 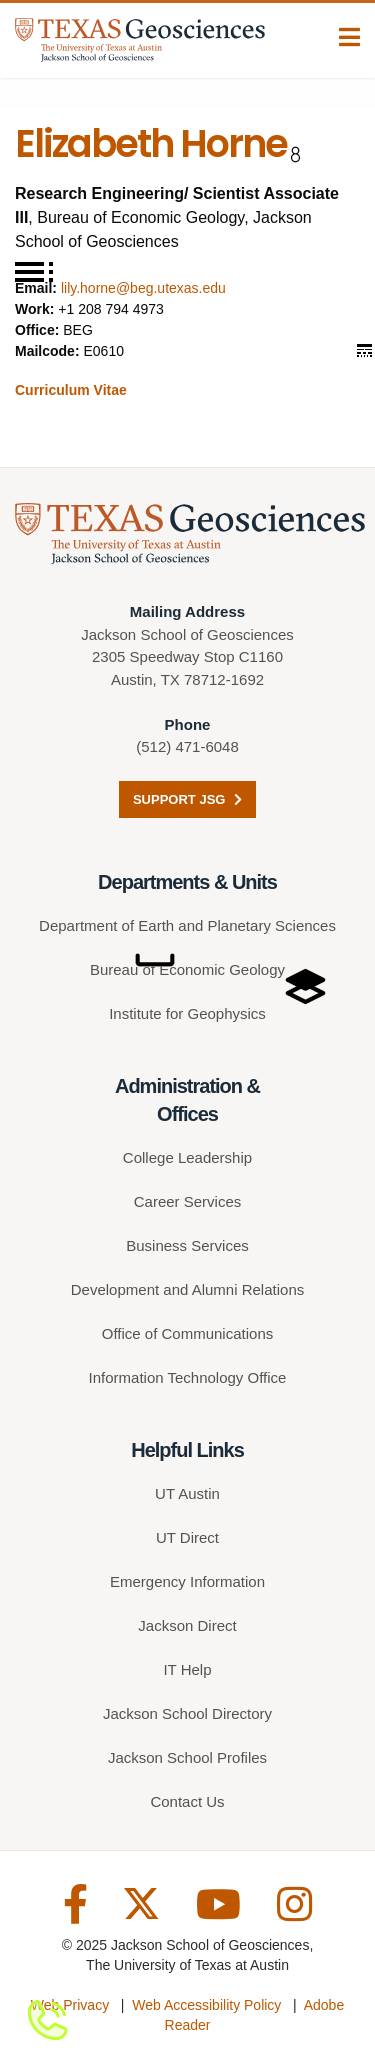 I want to click on view table of contents, so click(x=34, y=272).